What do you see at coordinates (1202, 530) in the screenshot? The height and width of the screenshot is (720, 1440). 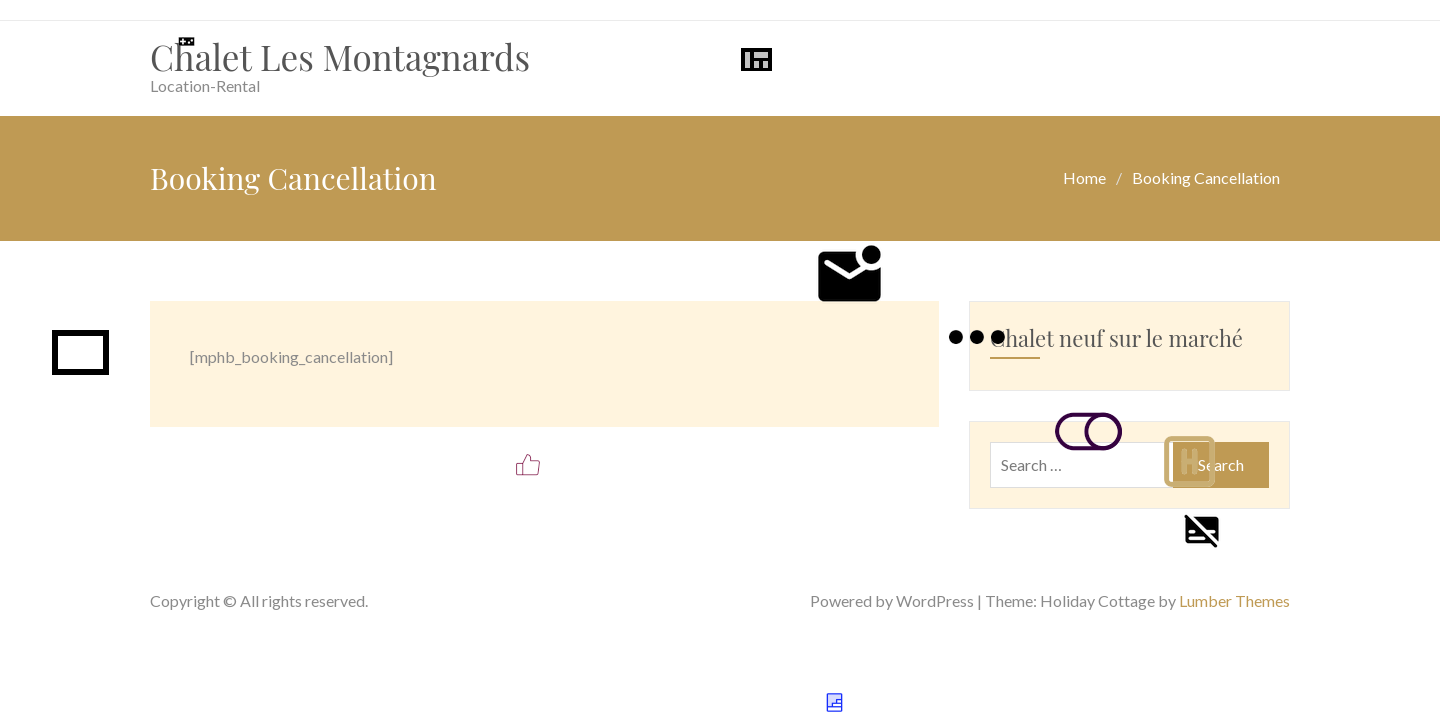 I see `turn off subtitles or closed captions` at bounding box center [1202, 530].